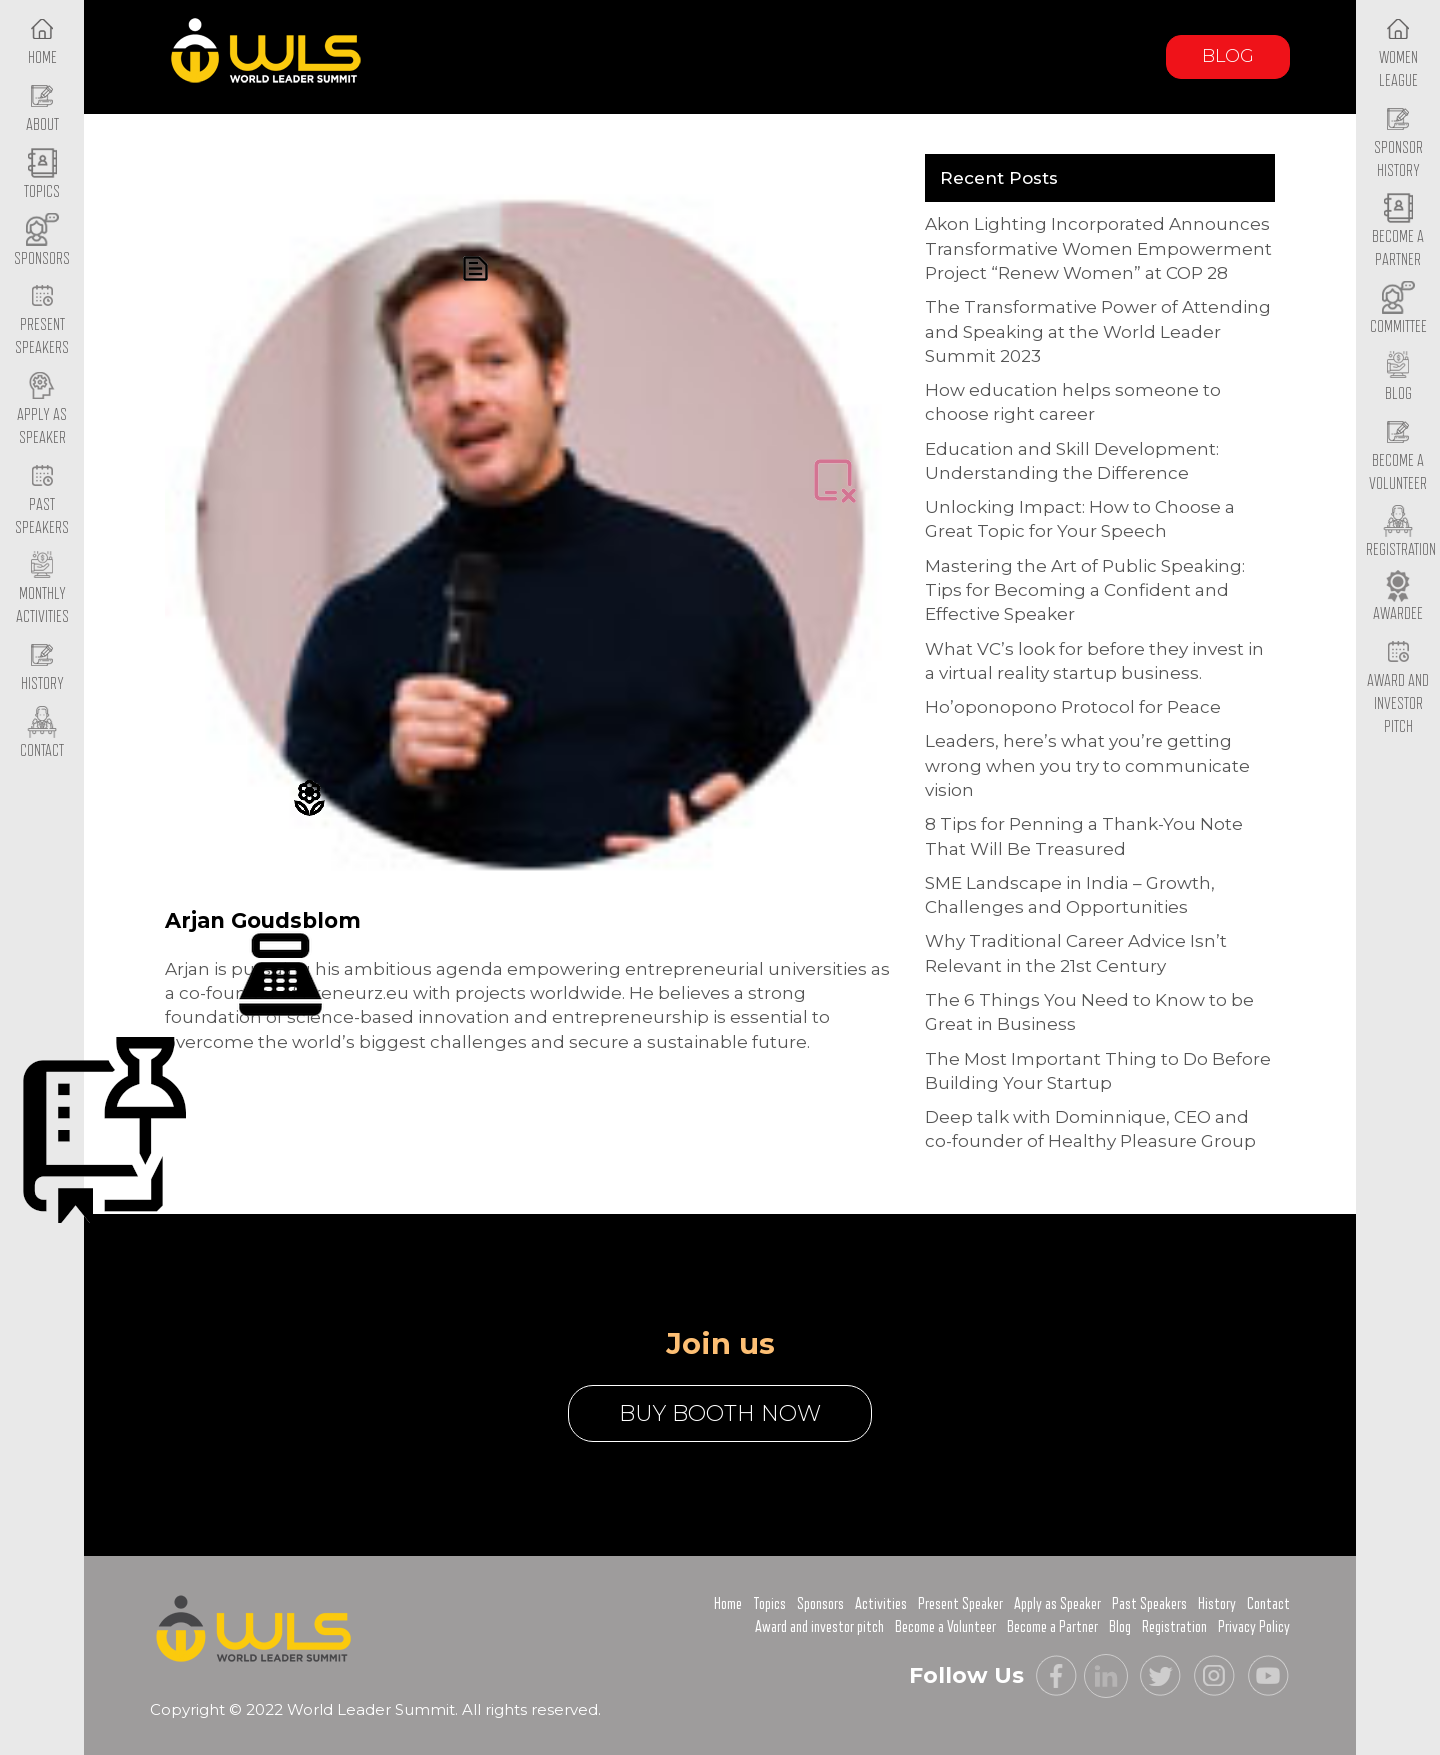  What do you see at coordinates (93, 1130) in the screenshot?
I see `pin a repository to your profile or dashboard` at bounding box center [93, 1130].